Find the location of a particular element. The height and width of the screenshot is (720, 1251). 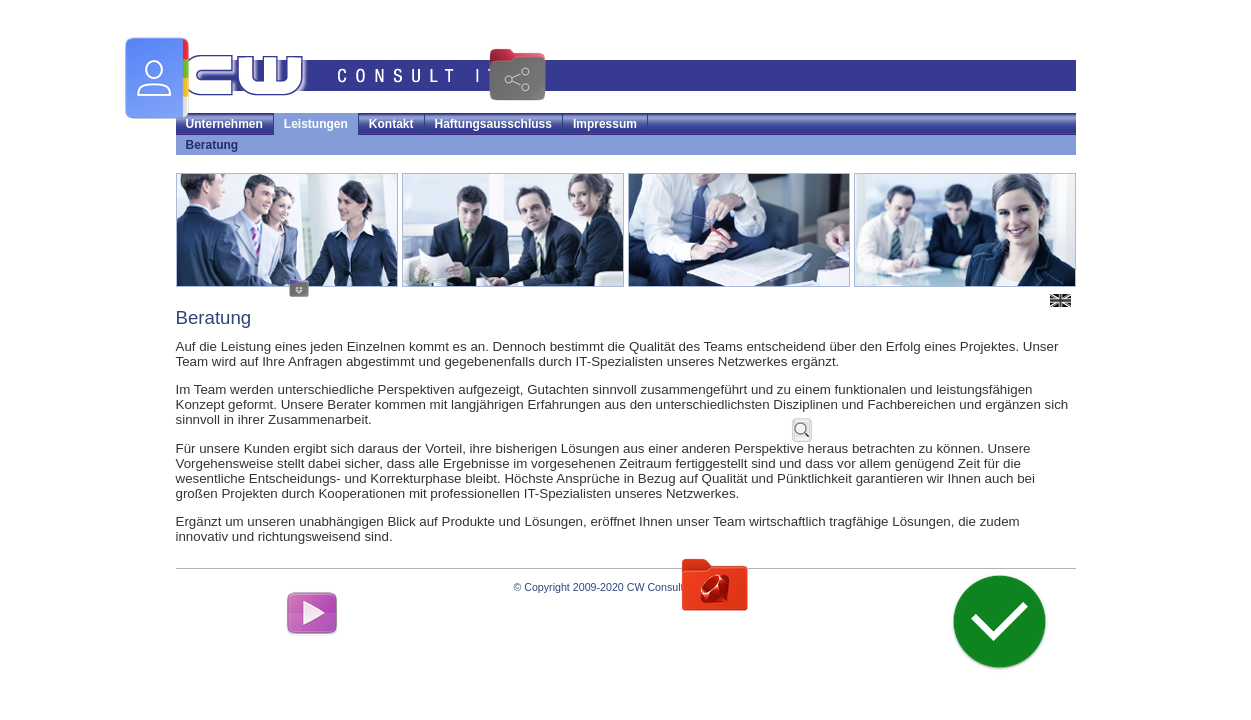

open contacts or address book app is located at coordinates (157, 78).